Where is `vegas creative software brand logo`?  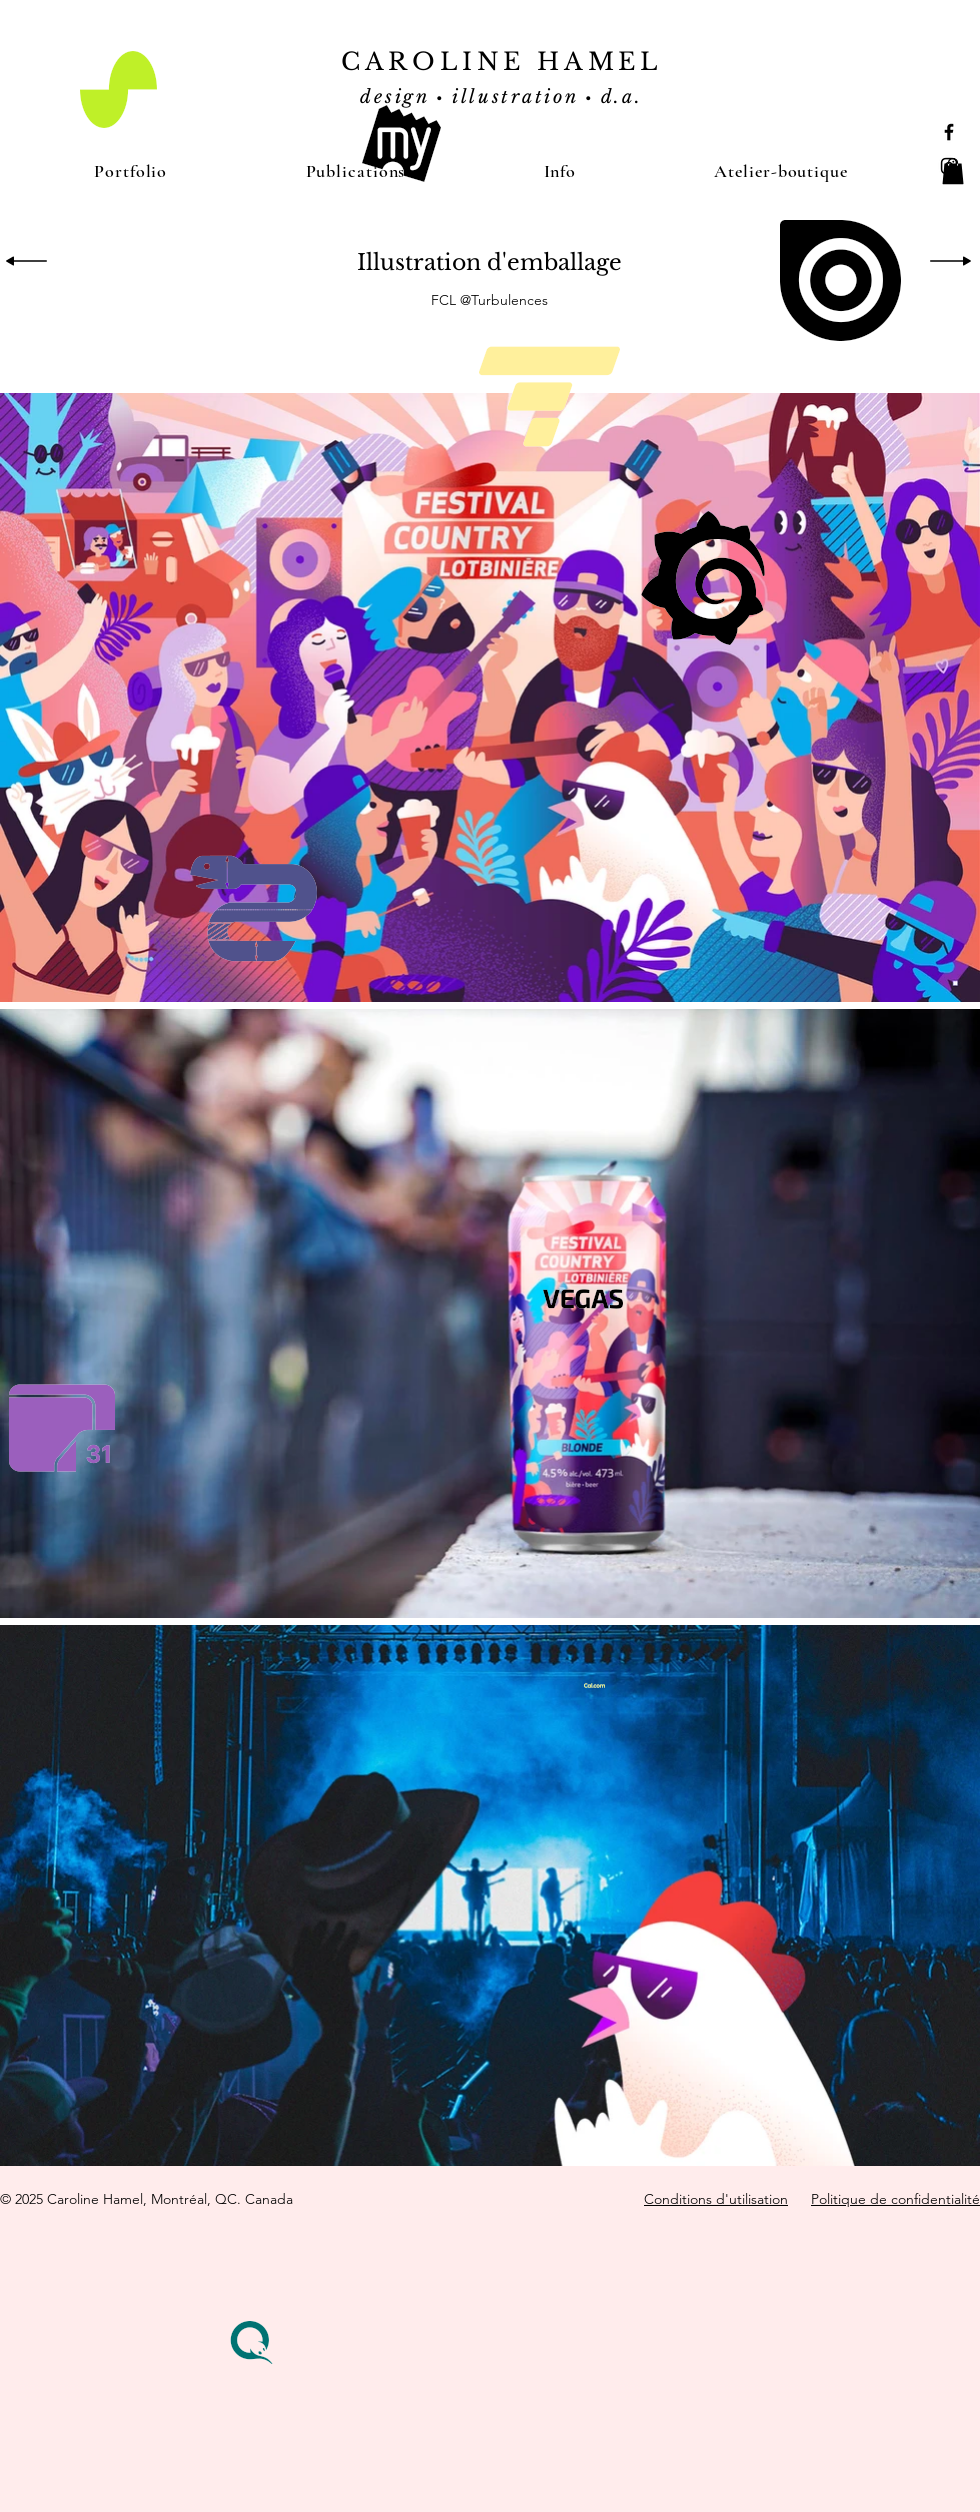
vegas creative software brand logo is located at coordinates (583, 1299).